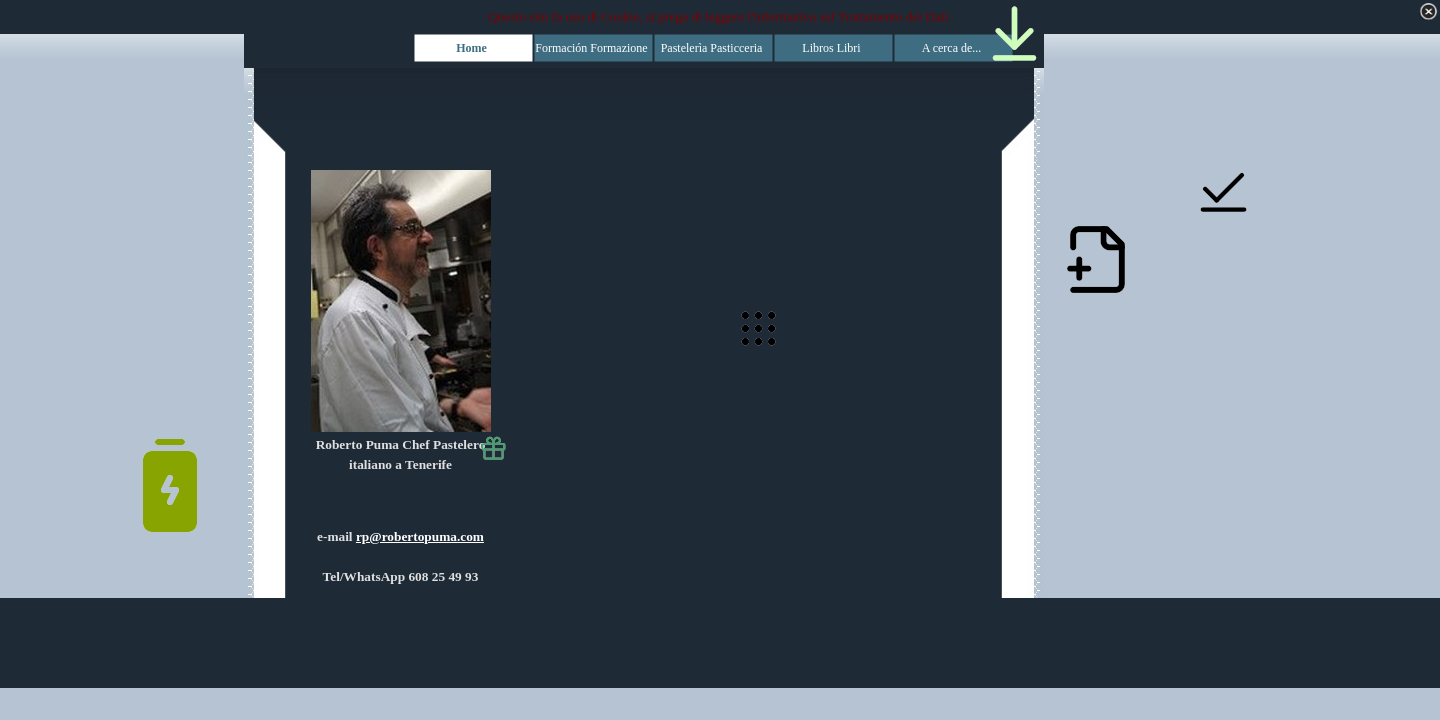 This screenshot has height=720, width=1440. What do you see at coordinates (758, 328) in the screenshot?
I see `drag to rearrange items` at bounding box center [758, 328].